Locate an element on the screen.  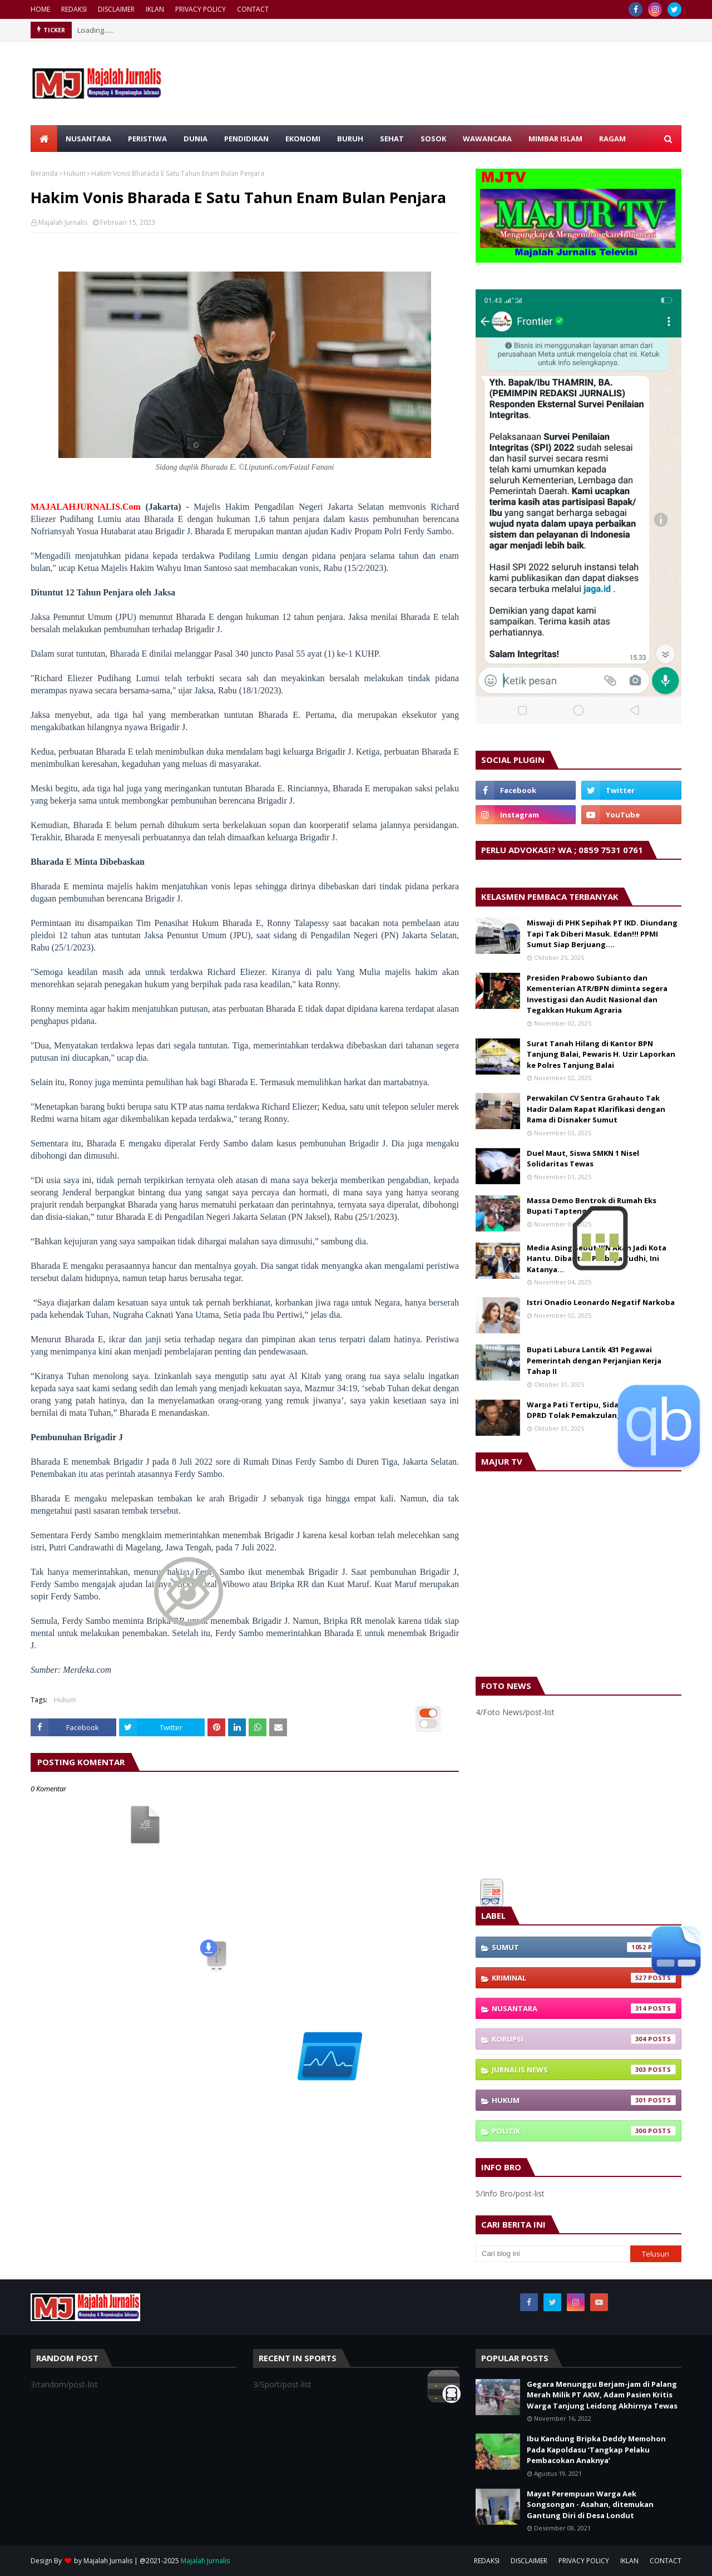
indicates private browsing mode is active is located at coordinates (189, 1592).